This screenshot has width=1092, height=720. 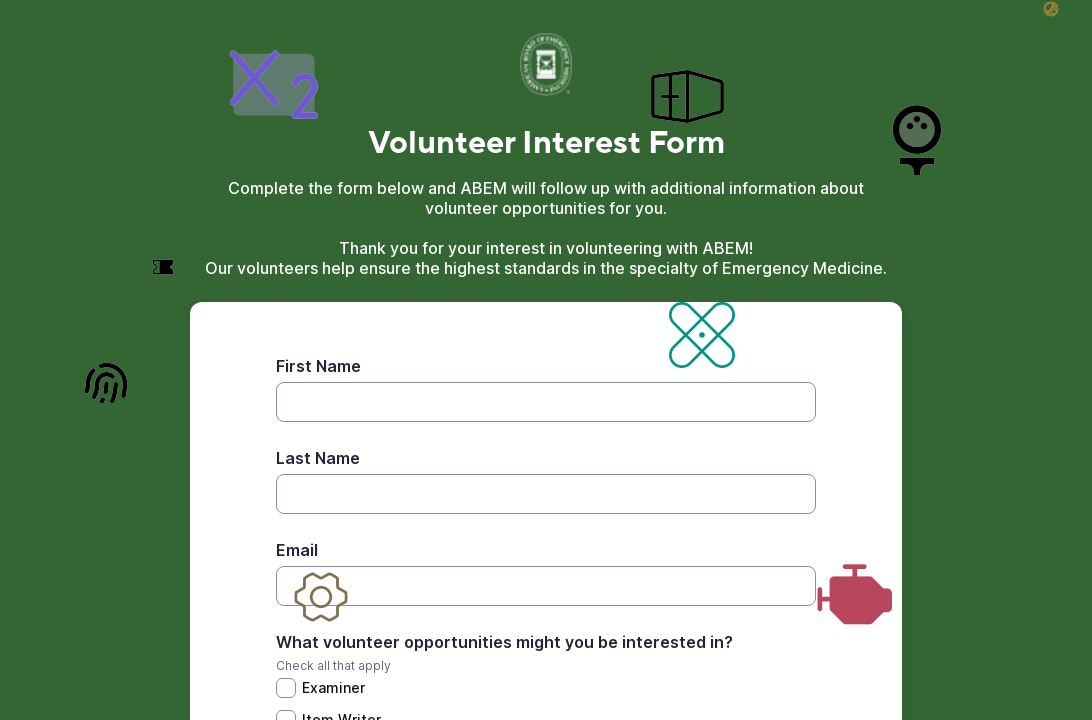 What do you see at coordinates (917, 140) in the screenshot?
I see `access golf sports content or scores` at bounding box center [917, 140].